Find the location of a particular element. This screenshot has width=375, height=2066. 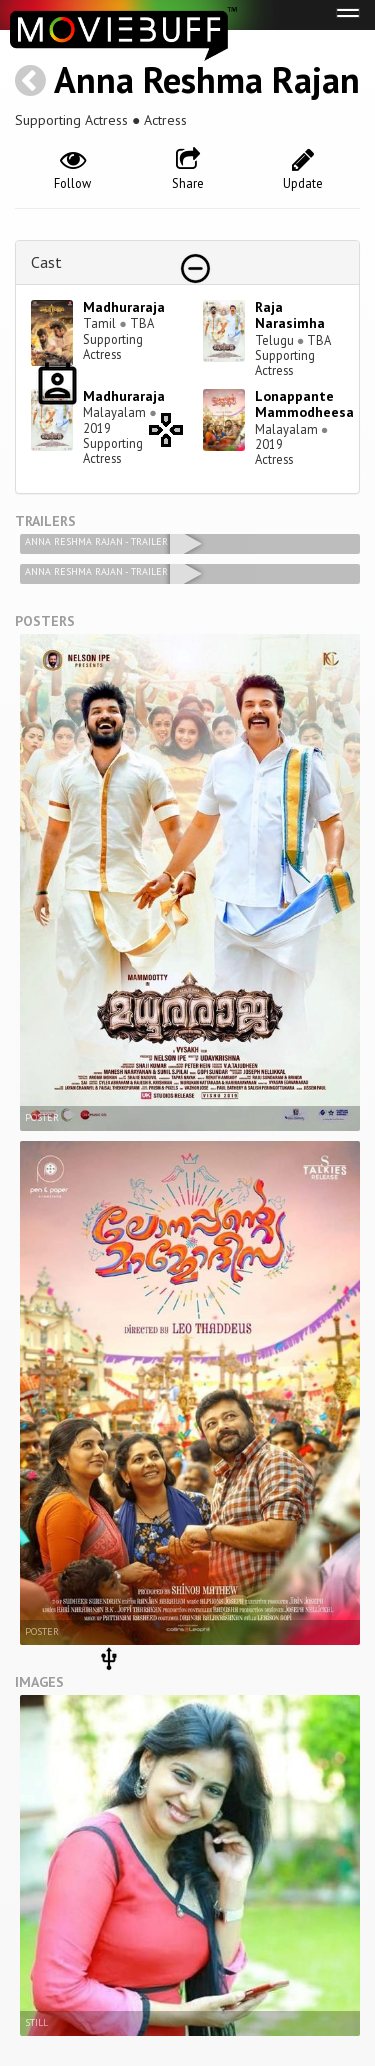

access games or gaming section is located at coordinates (166, 430).